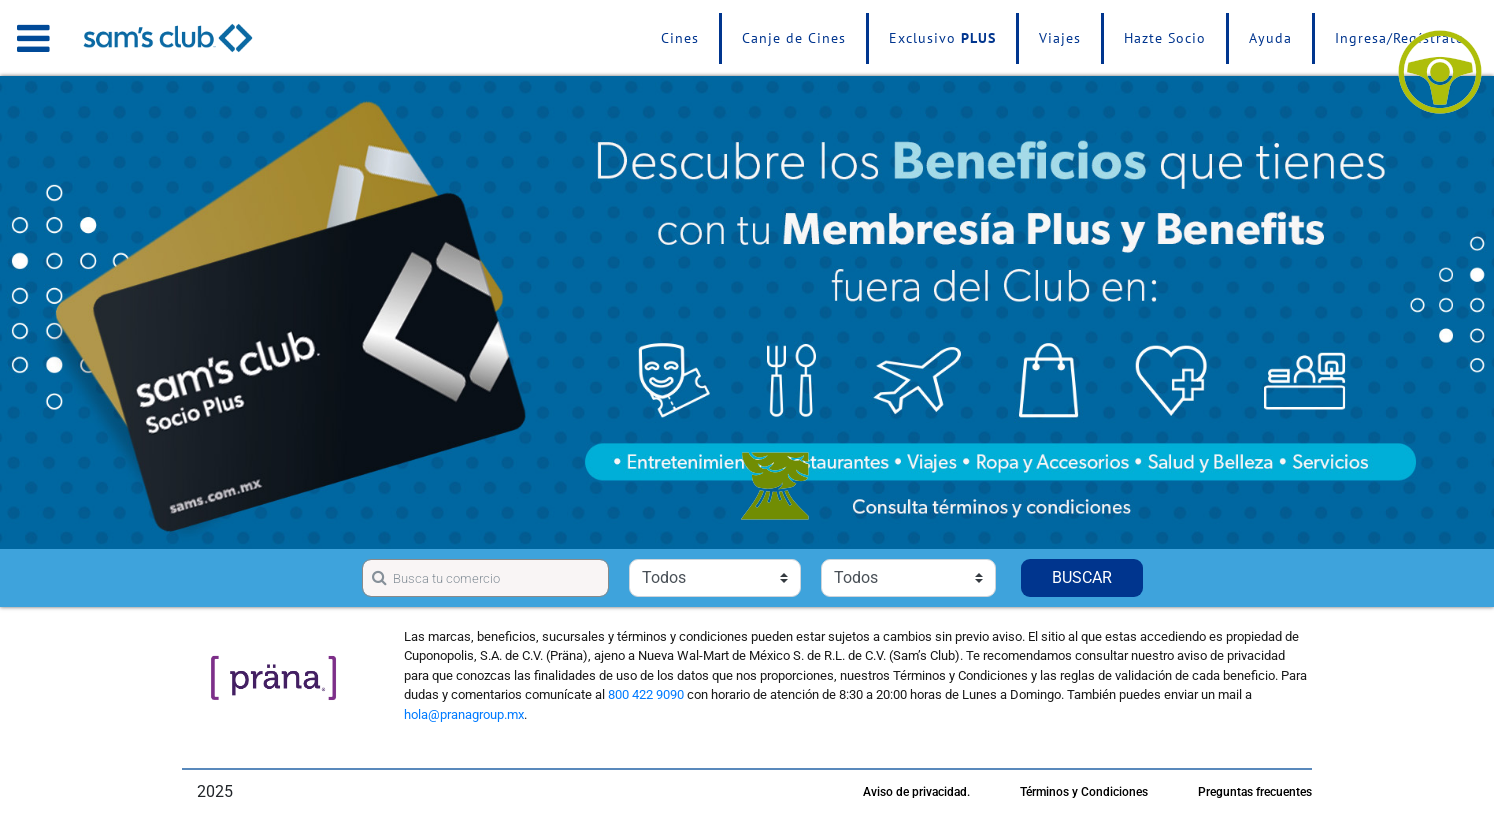 This screenshot has width=1494, height=824. What do you see at coordinates (775, 486) in the screenshot?
I see `indicates volcanic activity or geological hazard` at bounding box center [775, 486].